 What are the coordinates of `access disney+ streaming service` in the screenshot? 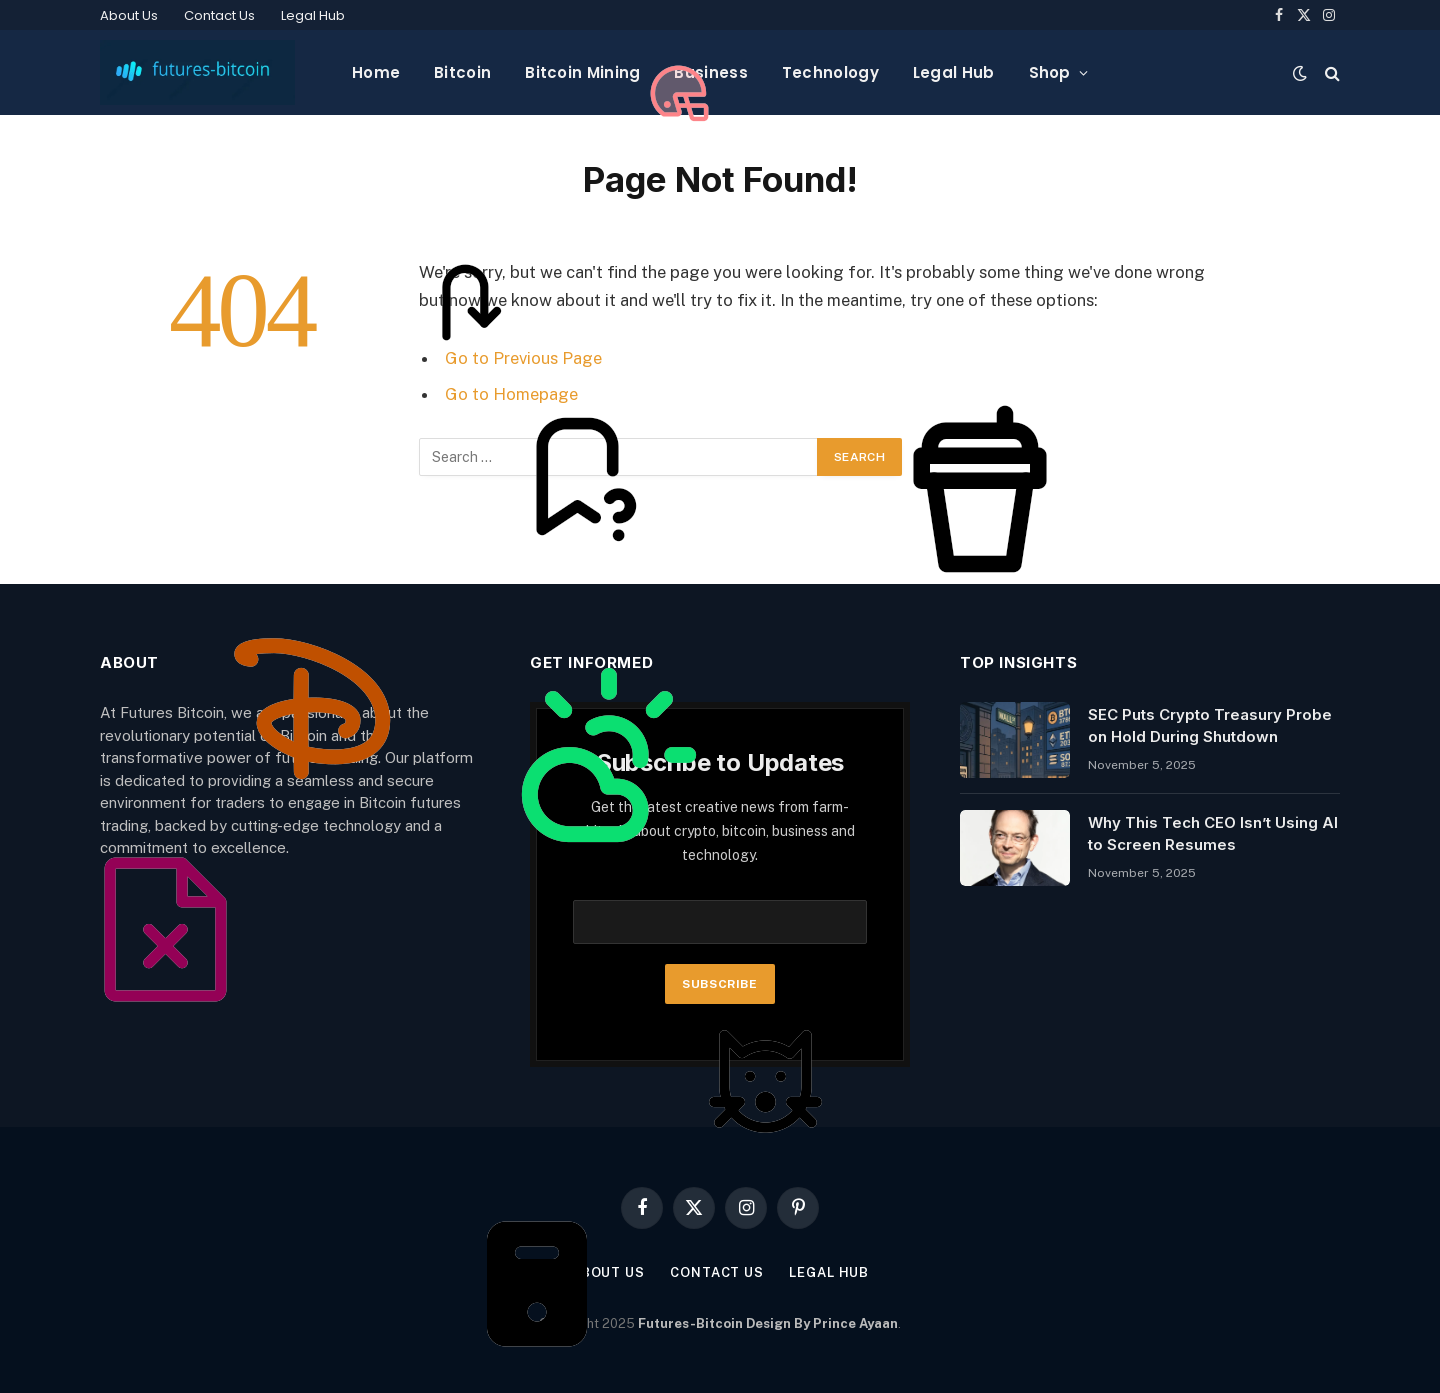 It's located at (316, 705).